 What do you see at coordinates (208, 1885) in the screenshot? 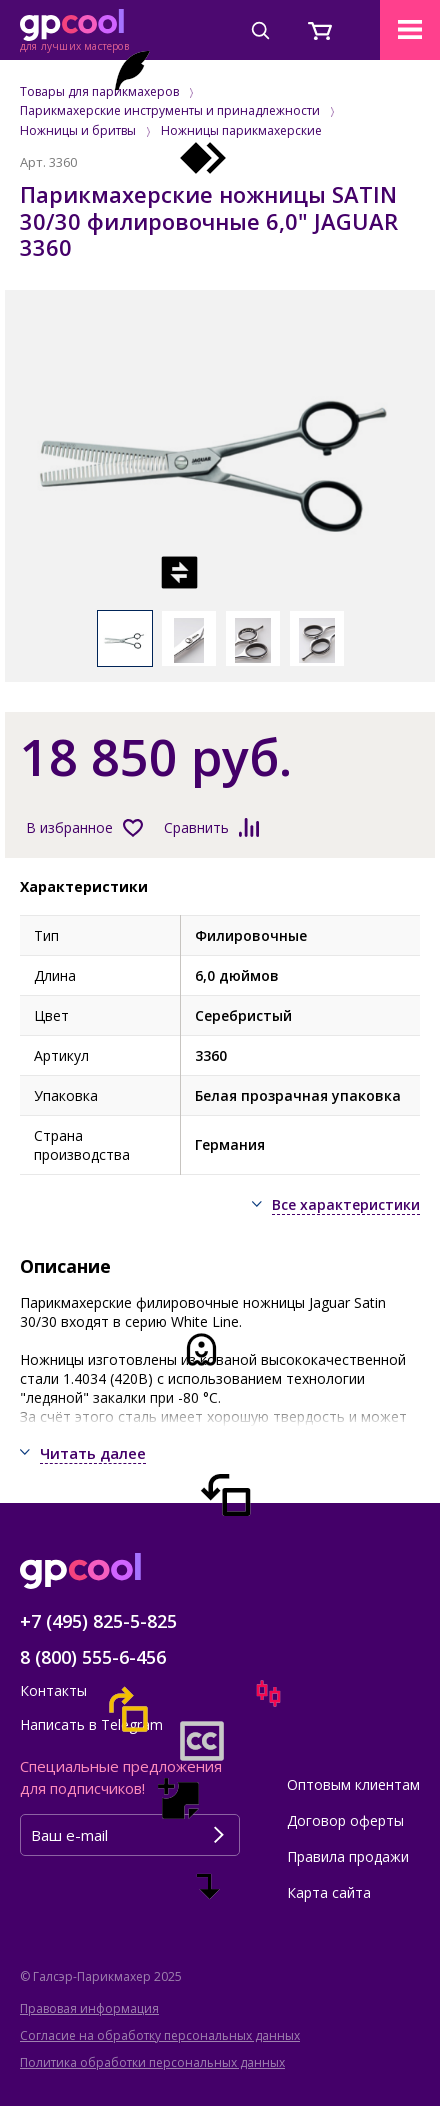
I see `indicates a right-then-down navigation path` at bounding box center [208, 1885].